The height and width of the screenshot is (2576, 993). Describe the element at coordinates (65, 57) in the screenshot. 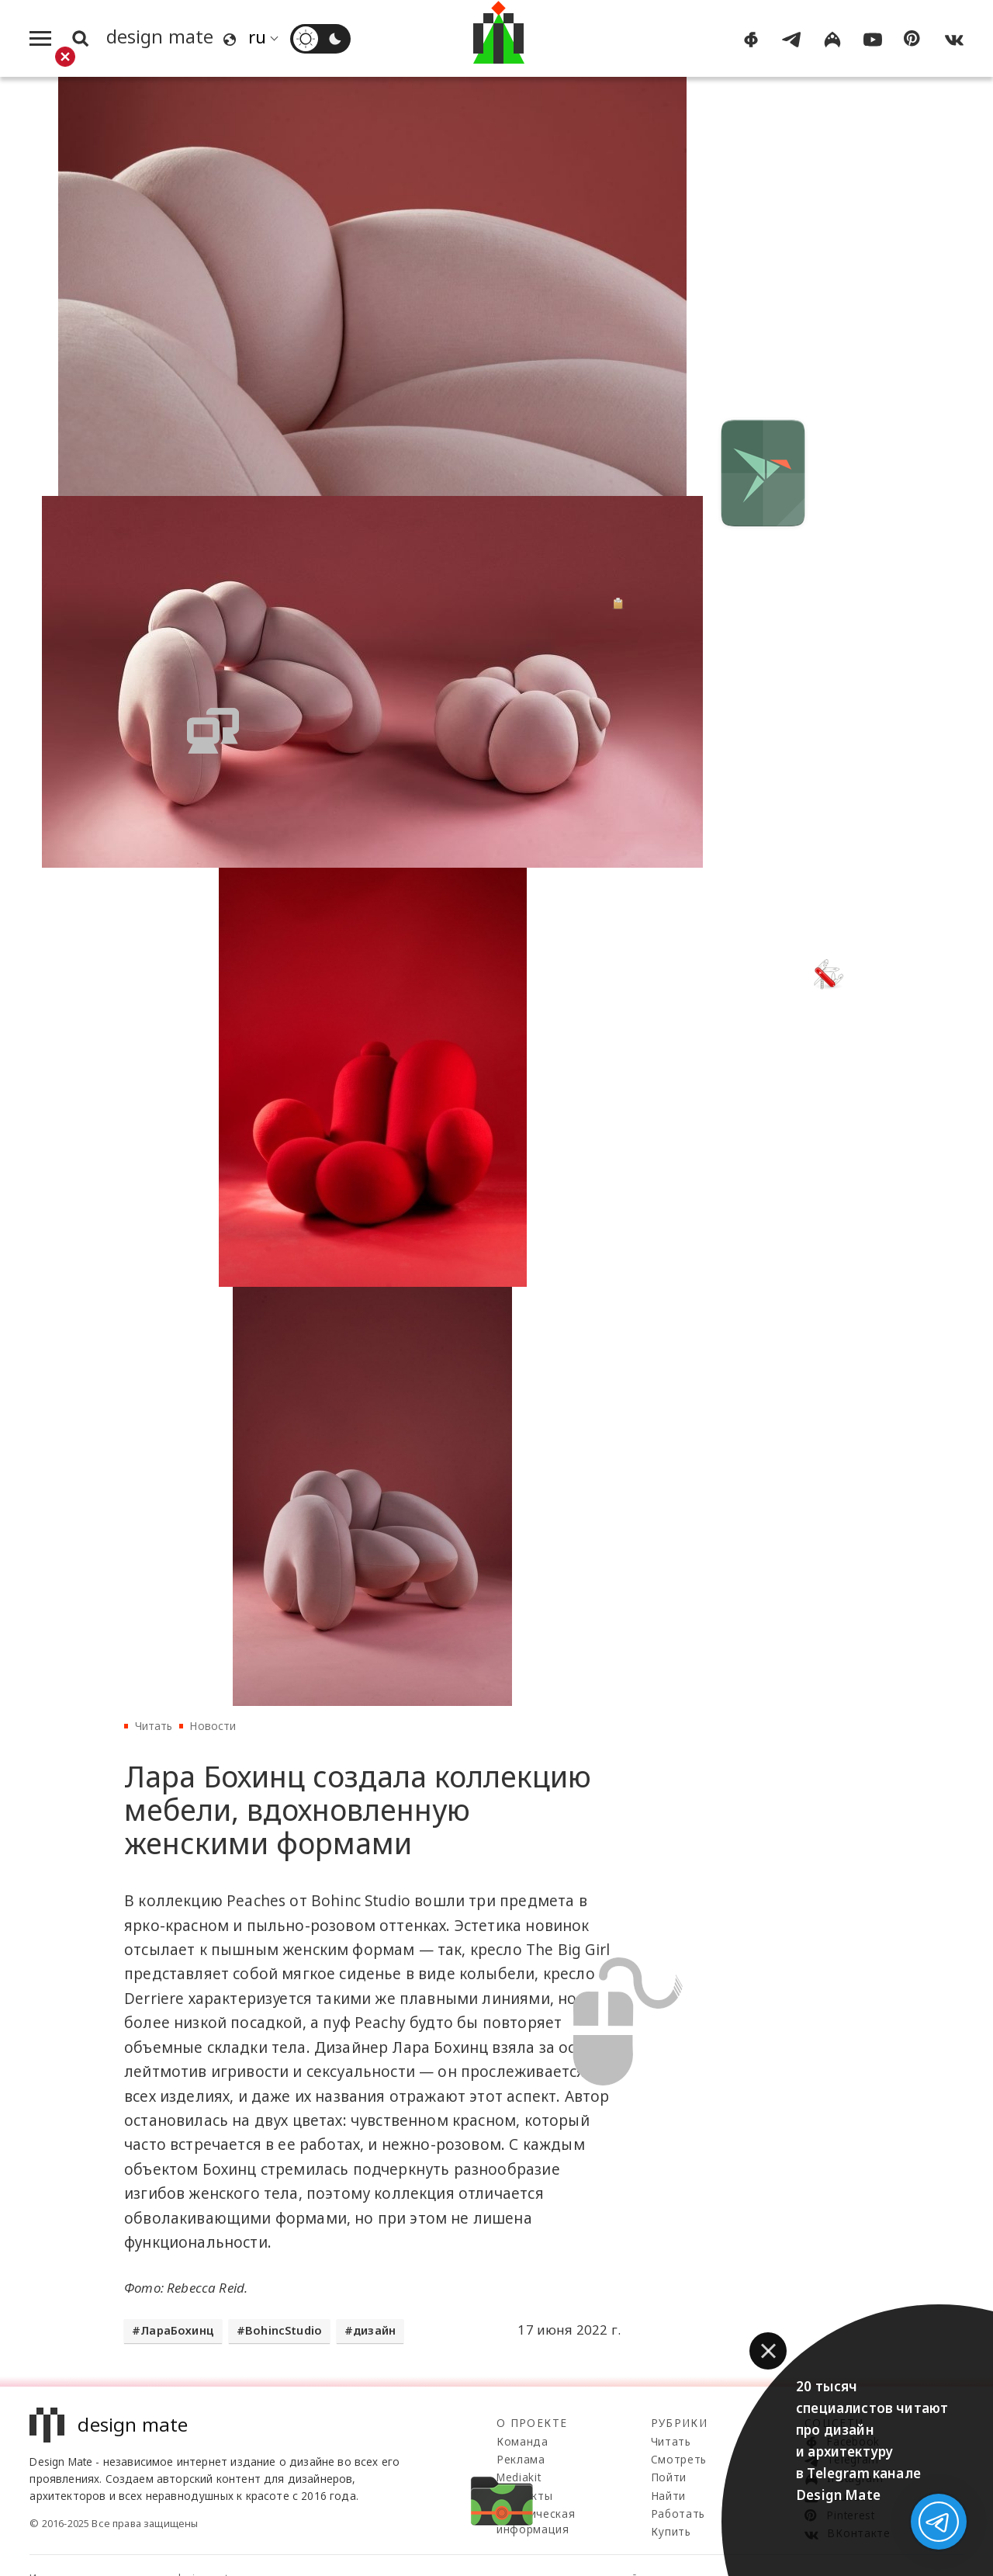

I see `stop or cancel the current action` at that location.